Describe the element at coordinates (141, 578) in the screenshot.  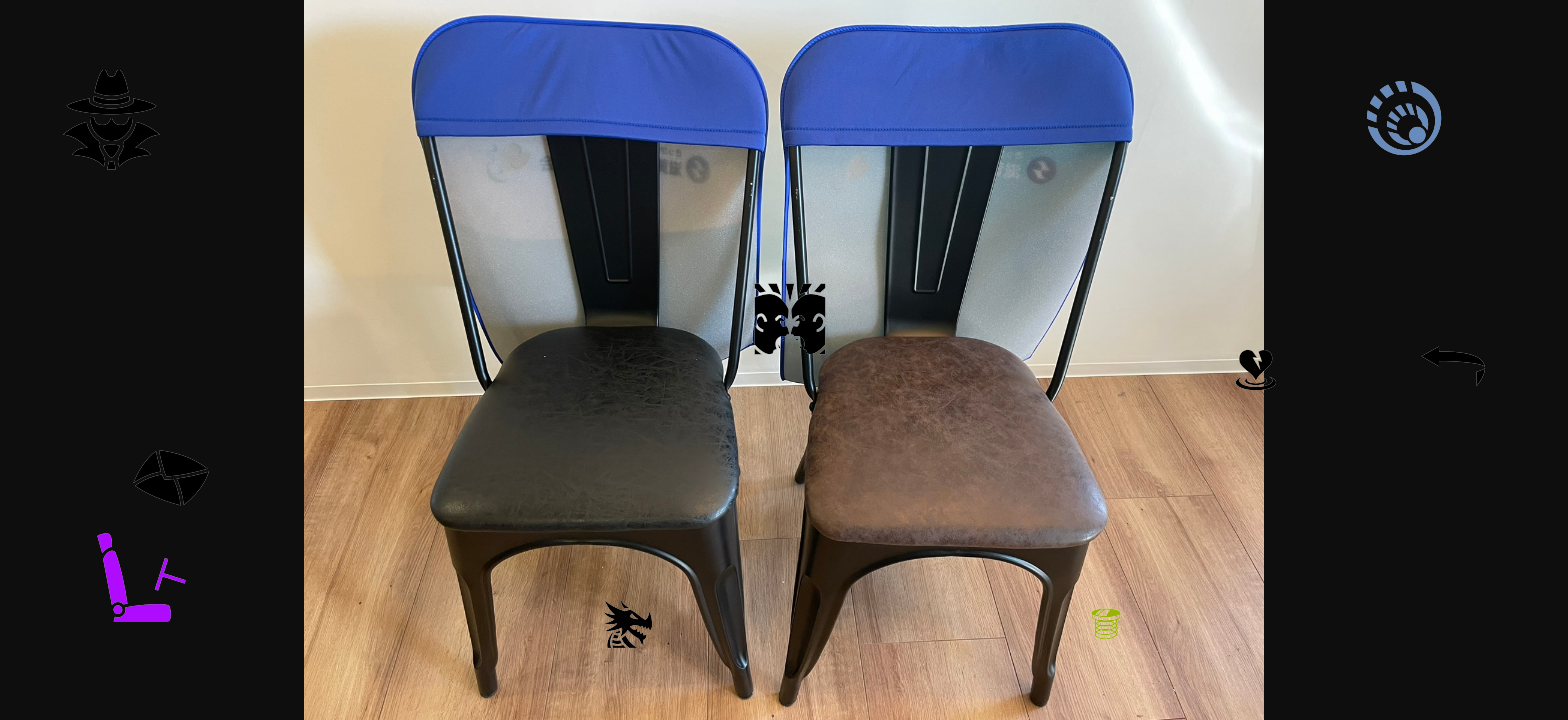
I see `adjust vehicle seat position` at that location.